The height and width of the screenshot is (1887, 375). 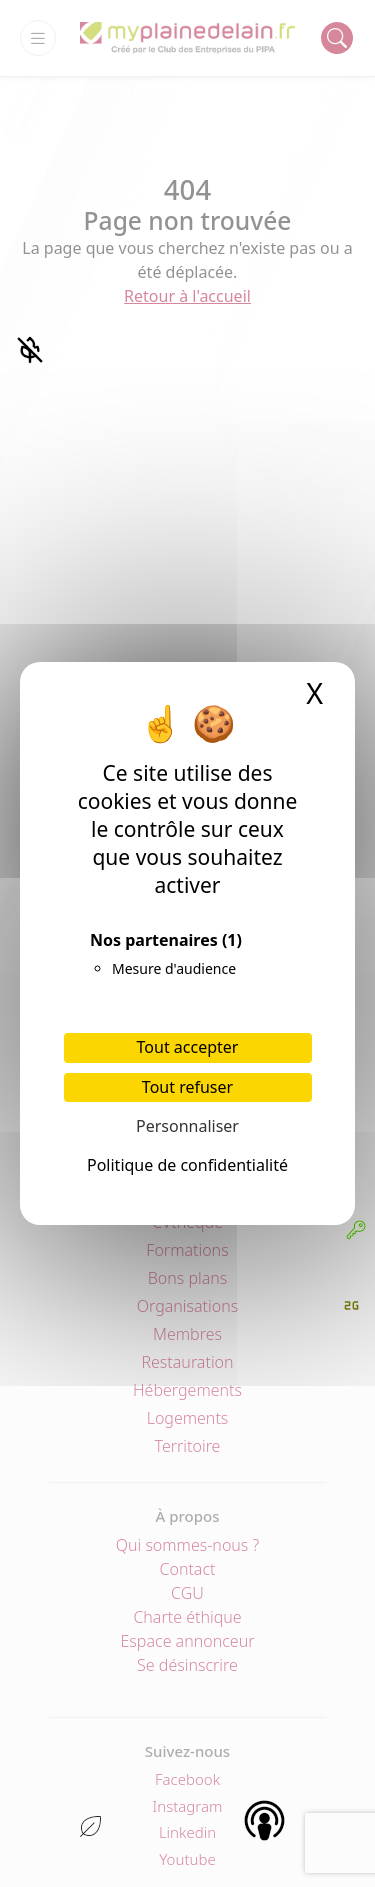 I want to click on open apple podcasts, so click(x=264, y=1820).